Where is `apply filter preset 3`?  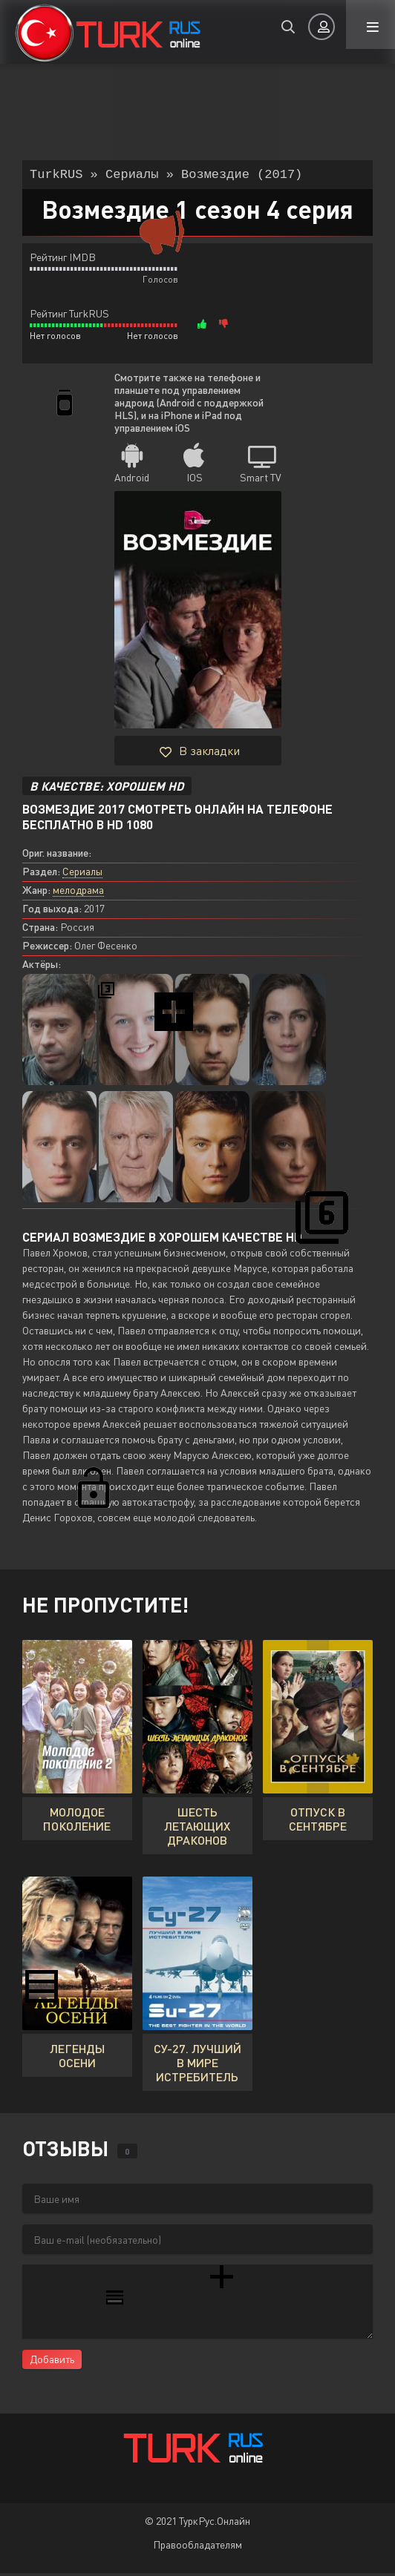
apply filter preset 3 is located at coordinates (106, 990).